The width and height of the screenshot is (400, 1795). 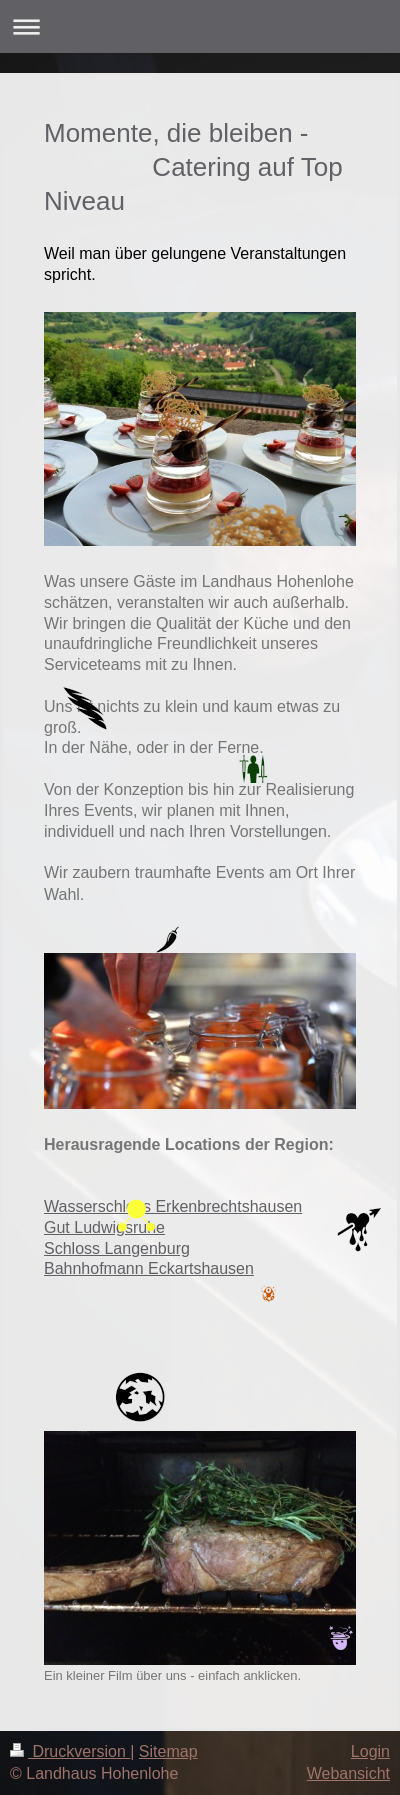 I want to click on a cosmic or celestial themed collectible item, so click(x=268, y=1293).